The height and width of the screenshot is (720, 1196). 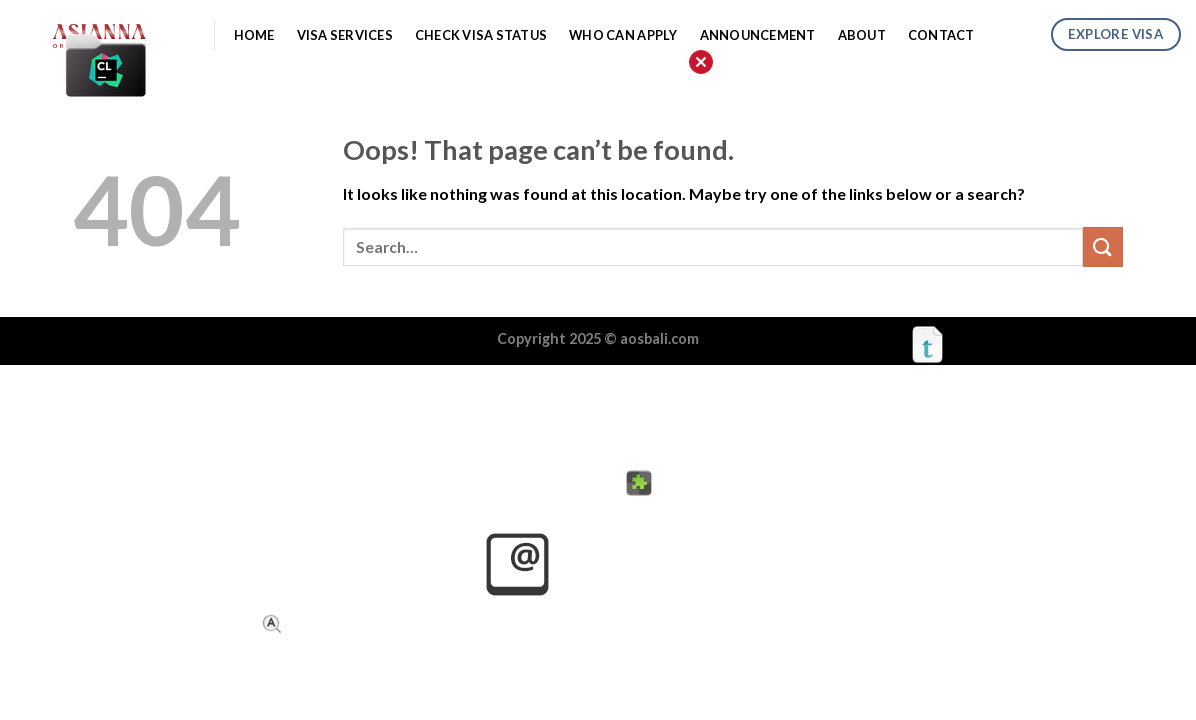 What do you see at coordinates (927, 344) in the screenshot?
I see `a typst document file` at bounding box center [927, 344].